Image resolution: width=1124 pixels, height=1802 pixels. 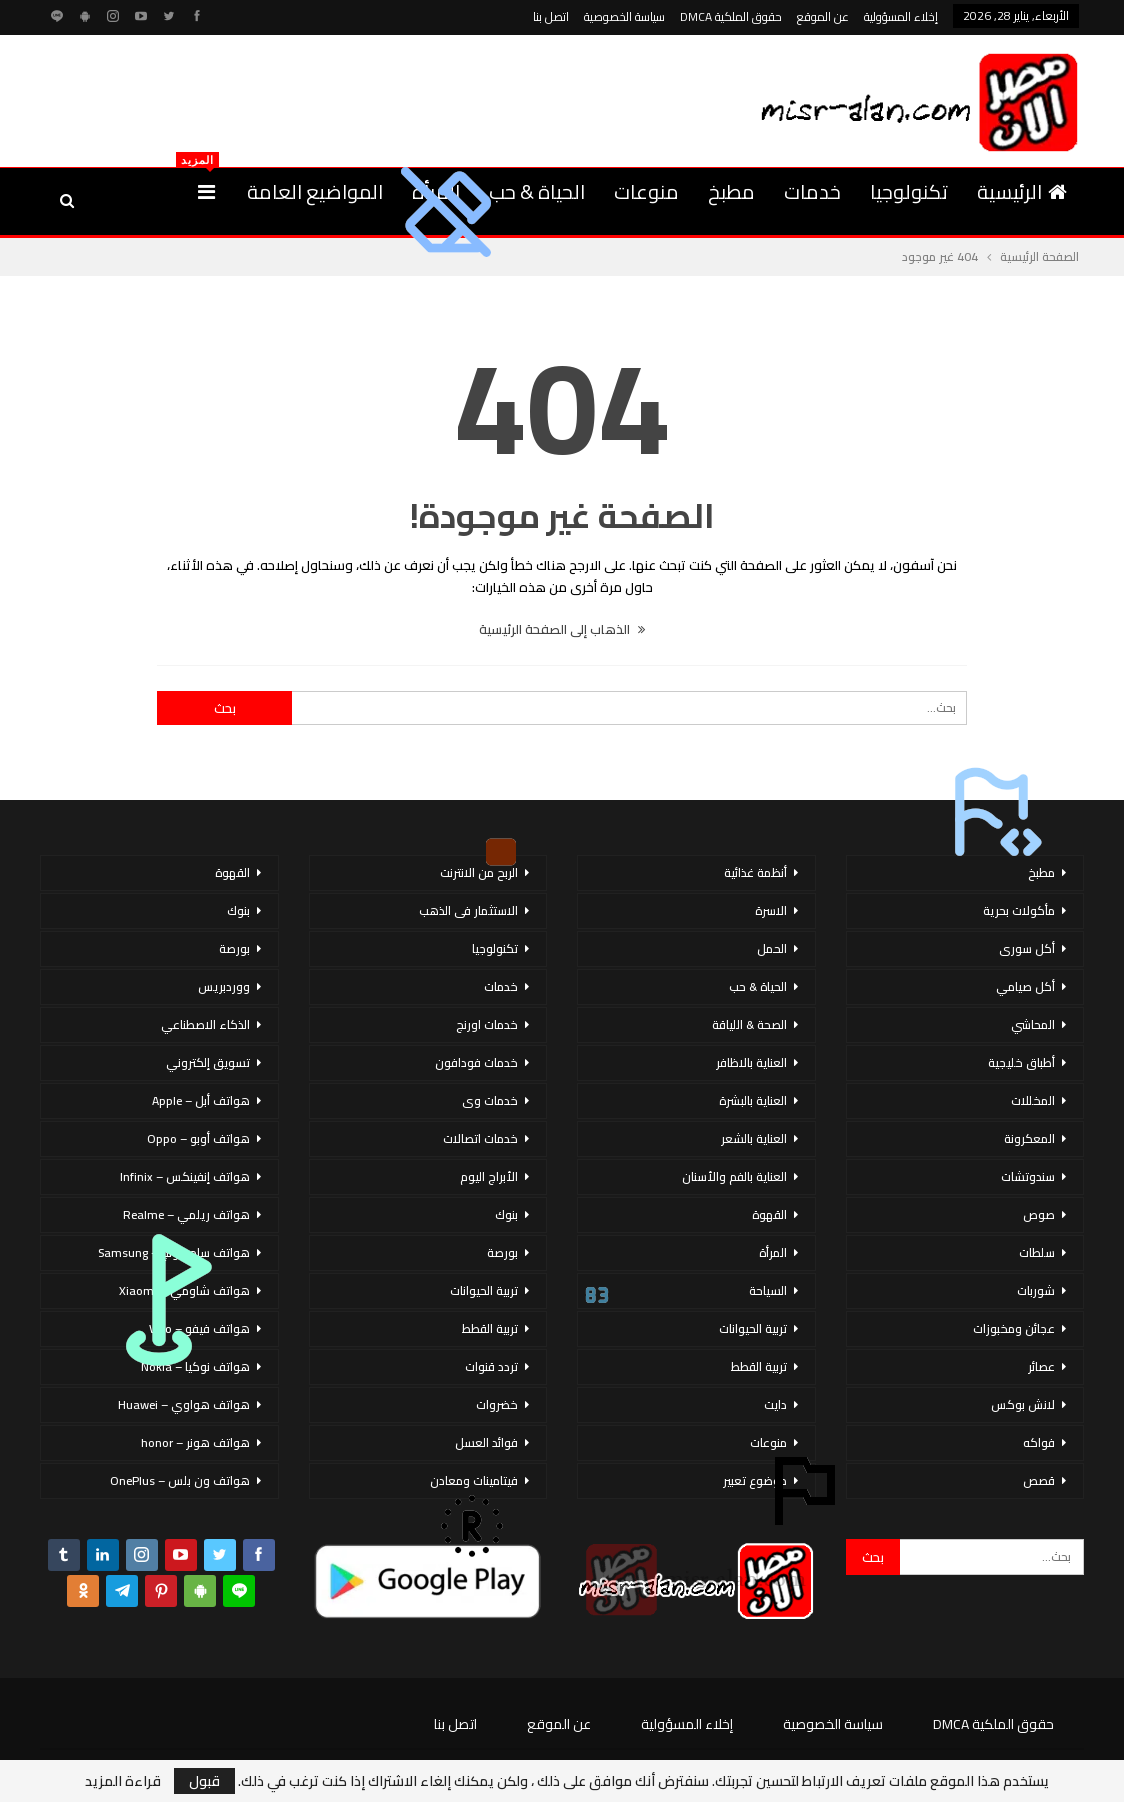 What do you see at coordinates (991, 810) in the screenshot?
I see `access feature flags or code toggles` at bounding box center [991, 810].